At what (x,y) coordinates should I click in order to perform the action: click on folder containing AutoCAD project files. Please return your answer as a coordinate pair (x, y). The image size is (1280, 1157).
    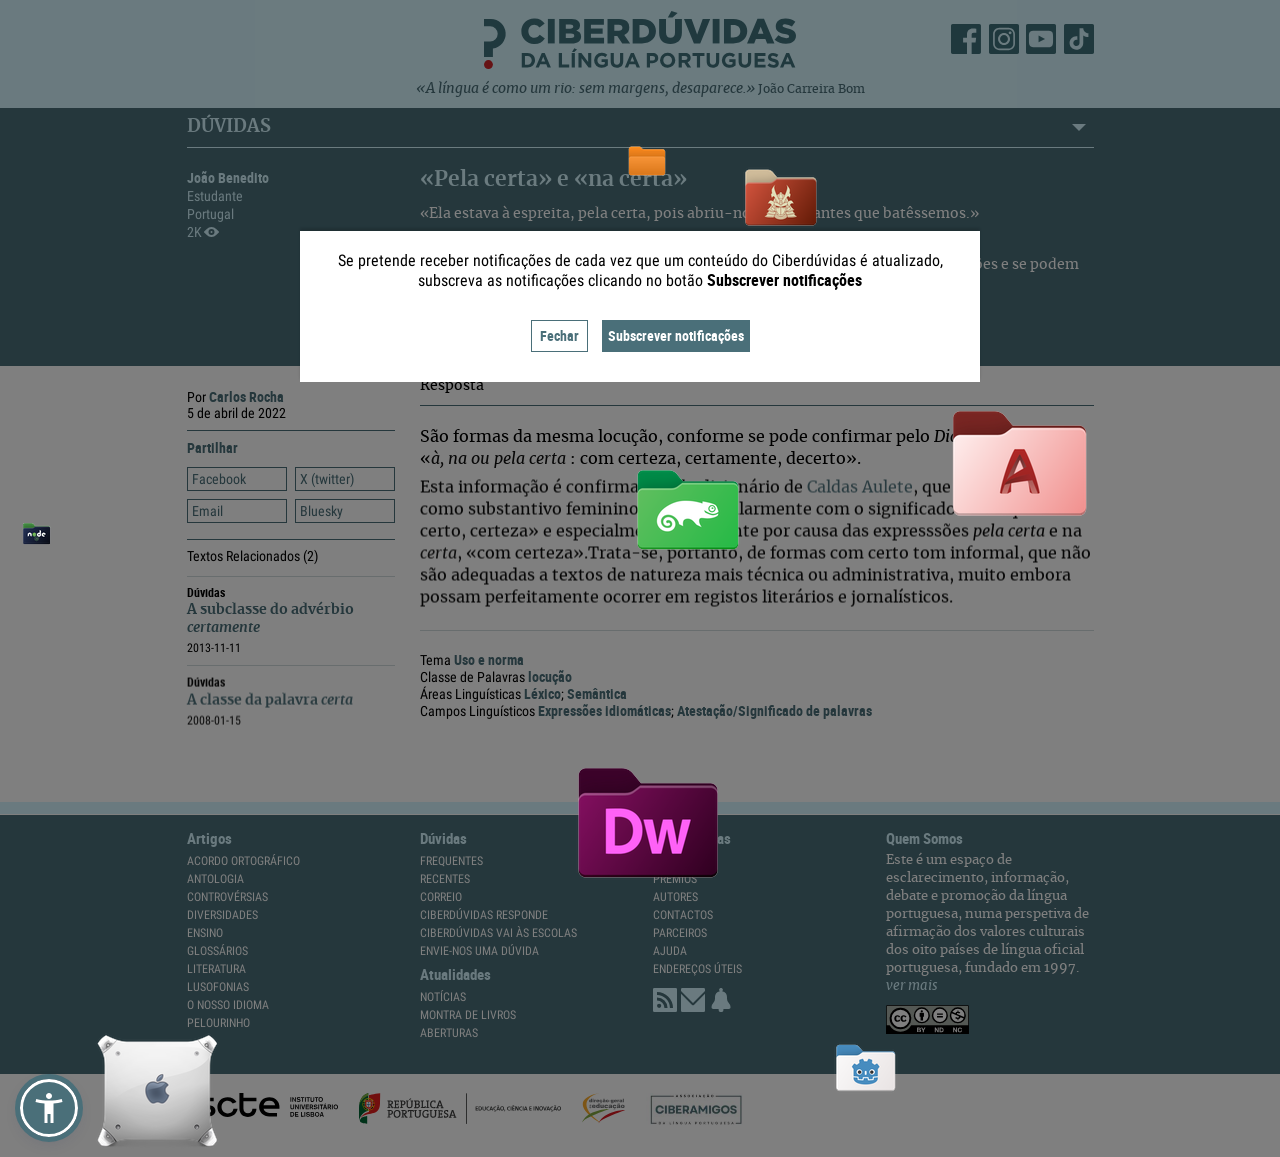
    Looking at the image, I should click on (1019, 467).